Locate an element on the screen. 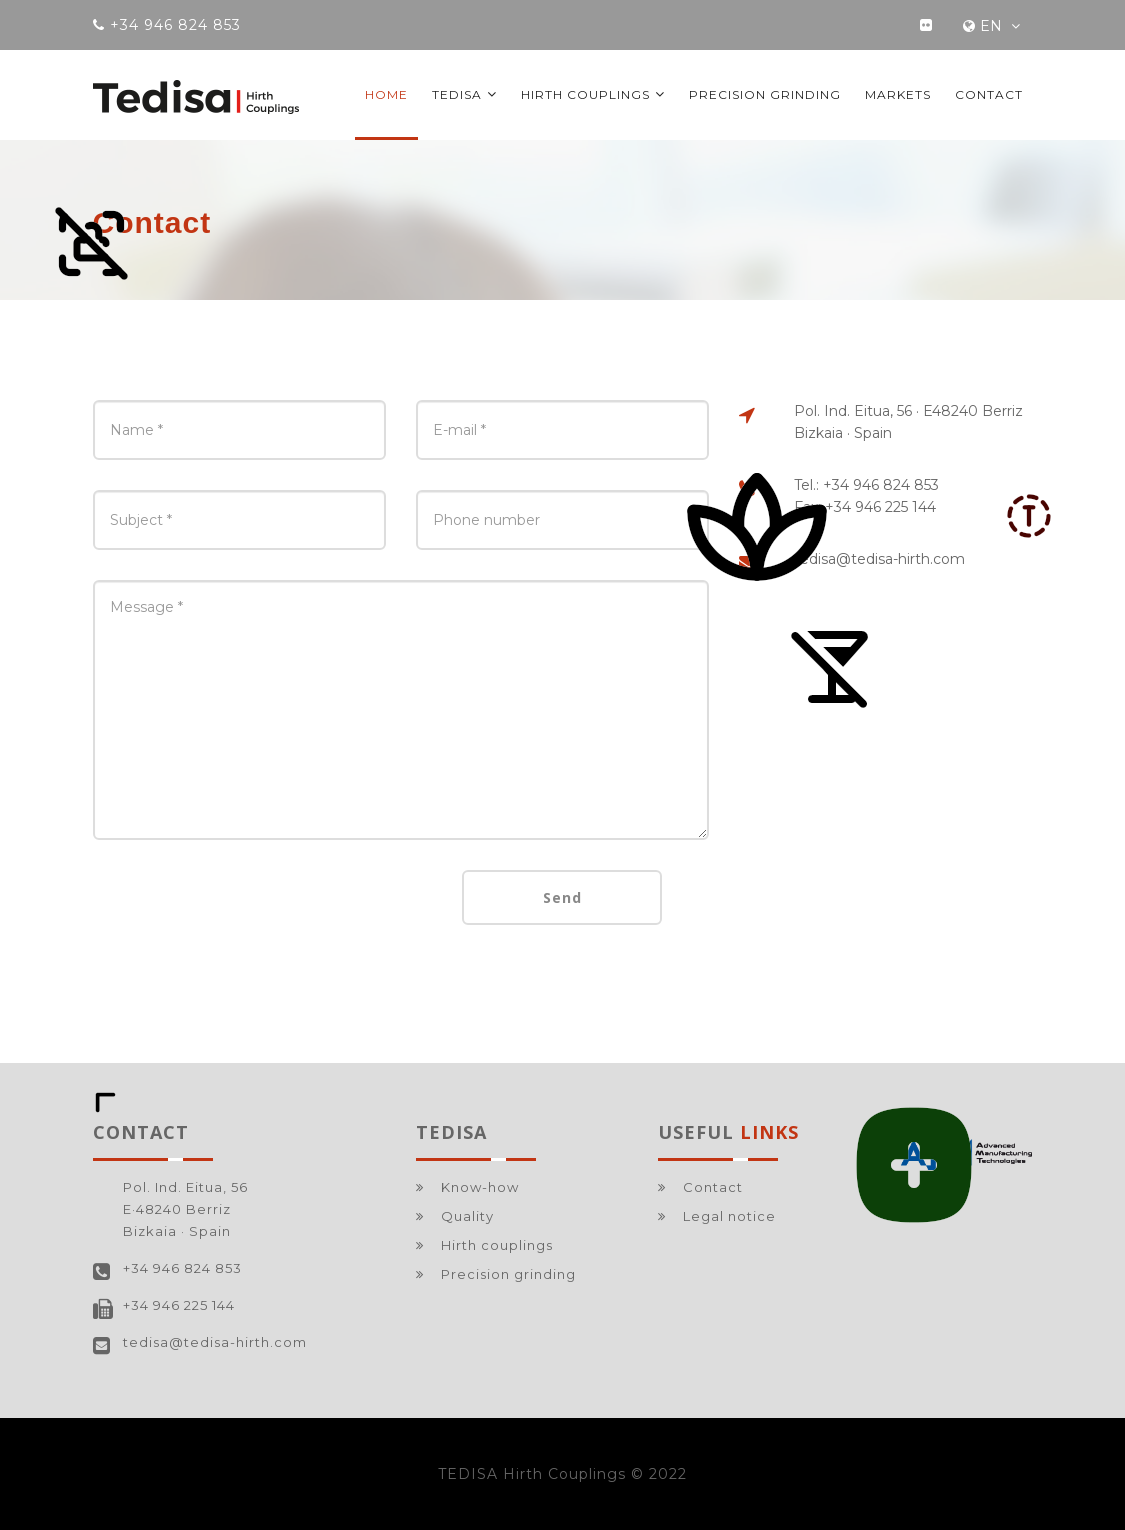  add a new item is located at coordinates (914, 1165).